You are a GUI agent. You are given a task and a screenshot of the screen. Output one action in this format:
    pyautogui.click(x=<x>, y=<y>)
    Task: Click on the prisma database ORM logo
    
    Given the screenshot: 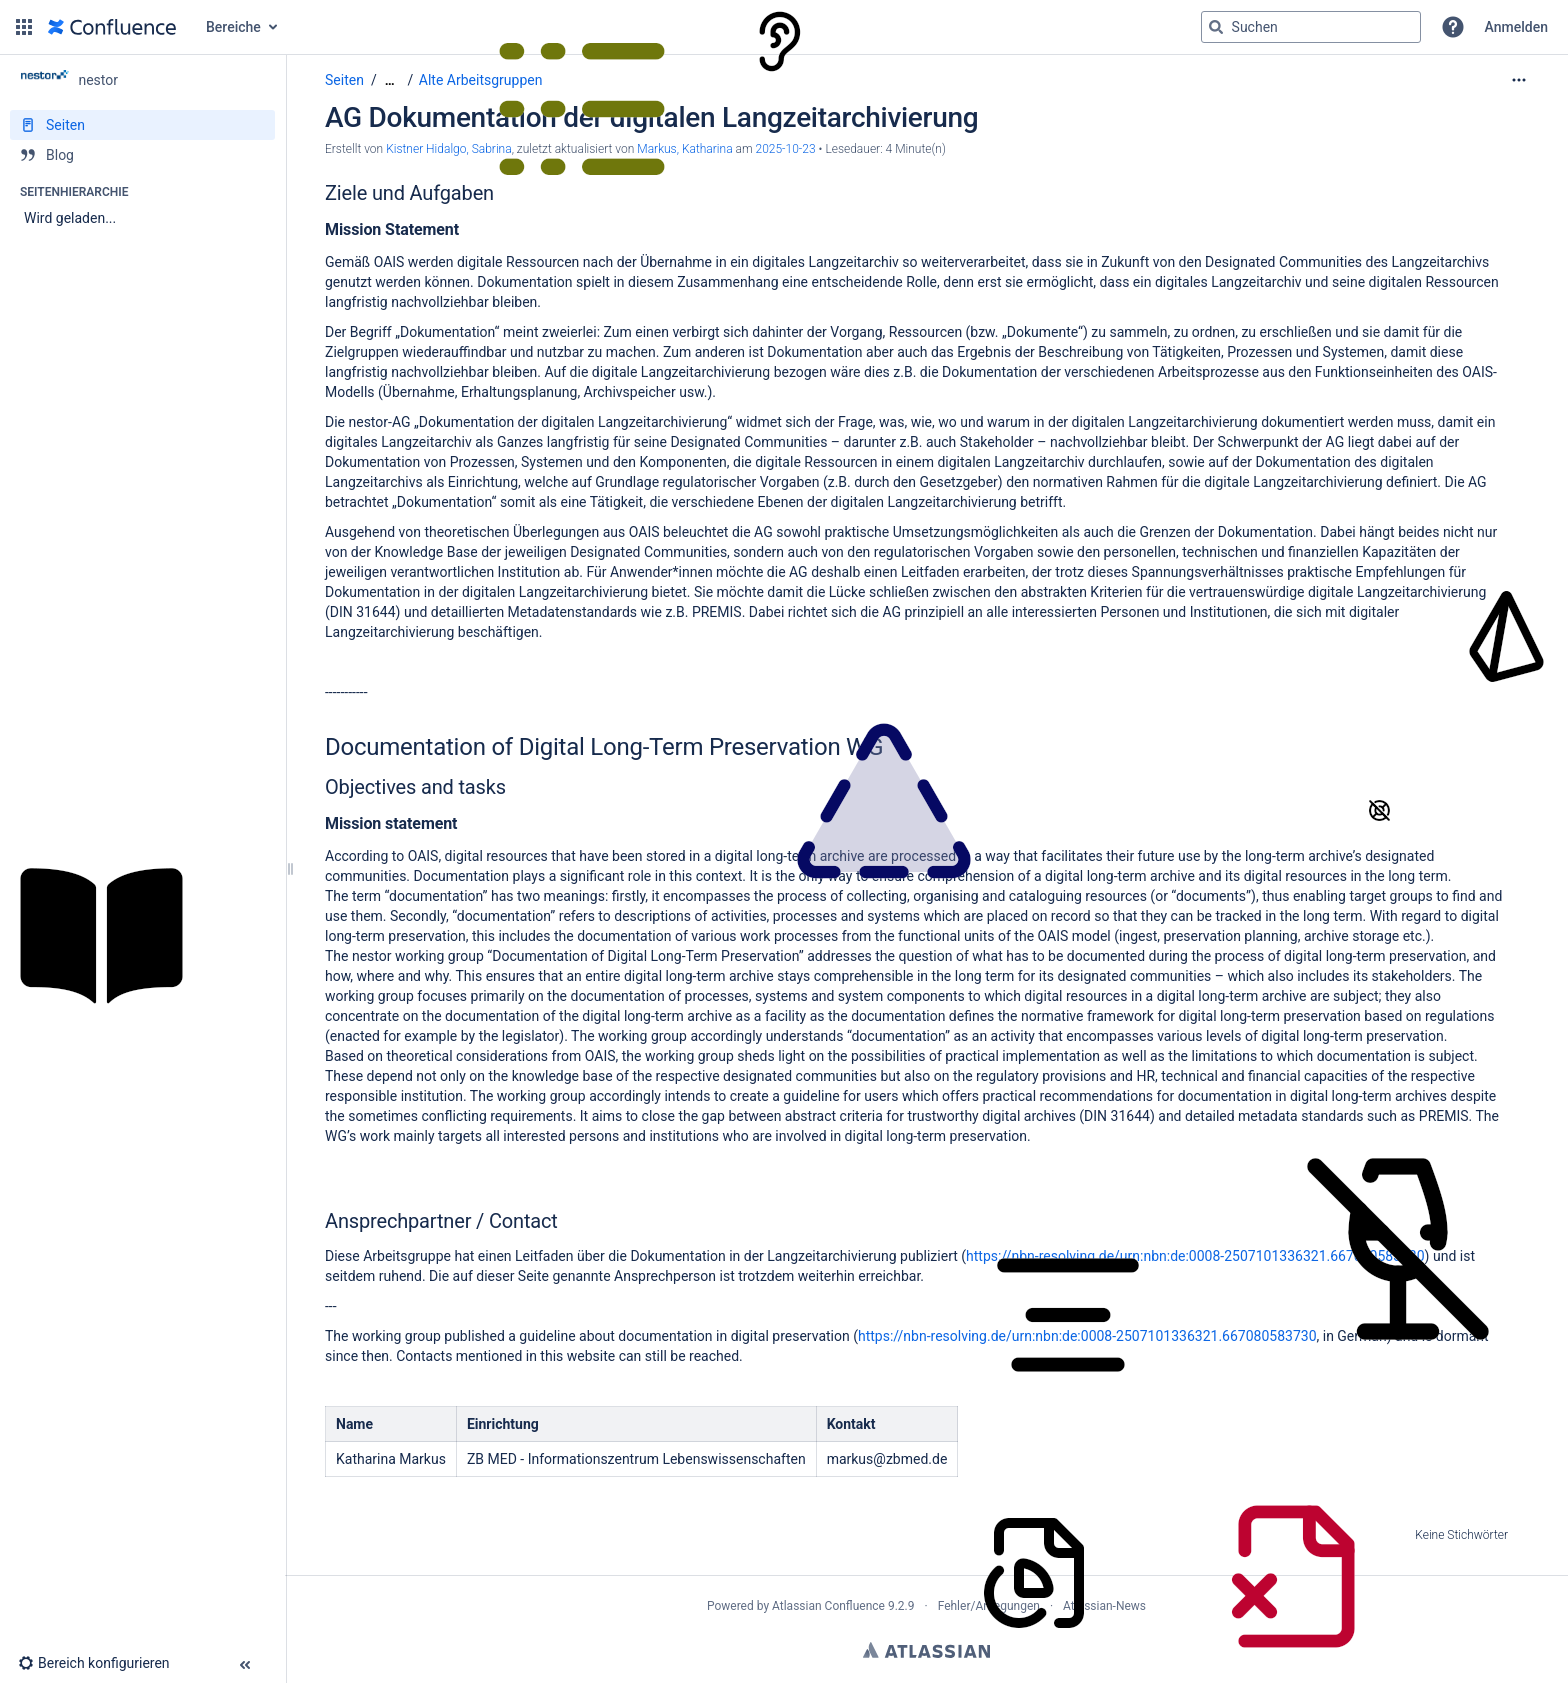 What is the action you would take?
    pyautogui.click(x=1506, y=636)
    